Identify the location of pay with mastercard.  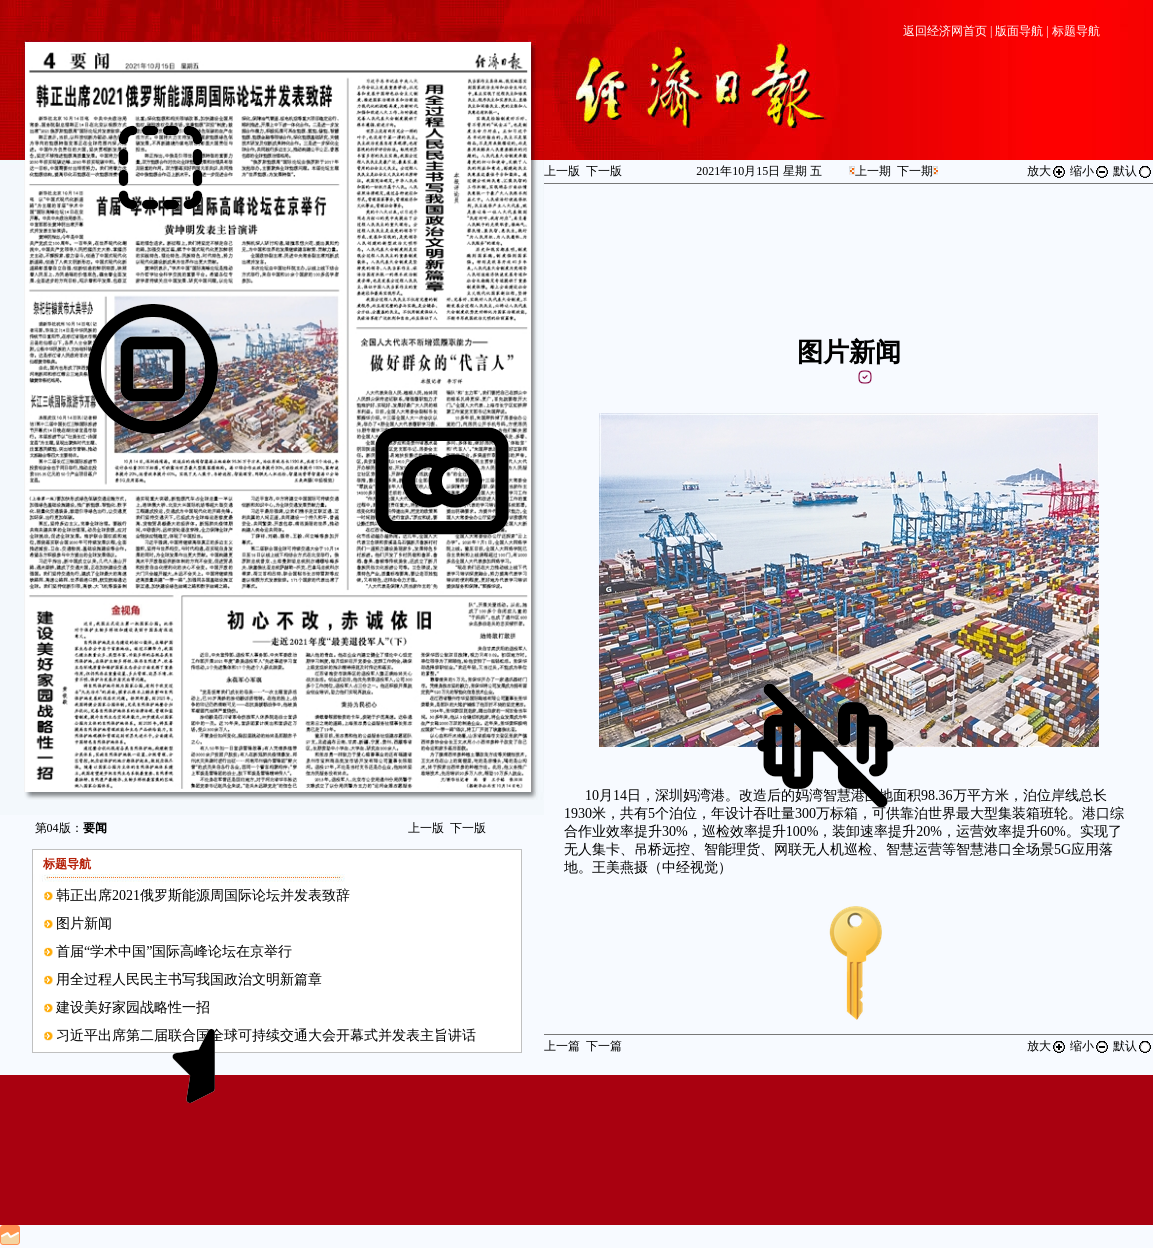
(442, 481).